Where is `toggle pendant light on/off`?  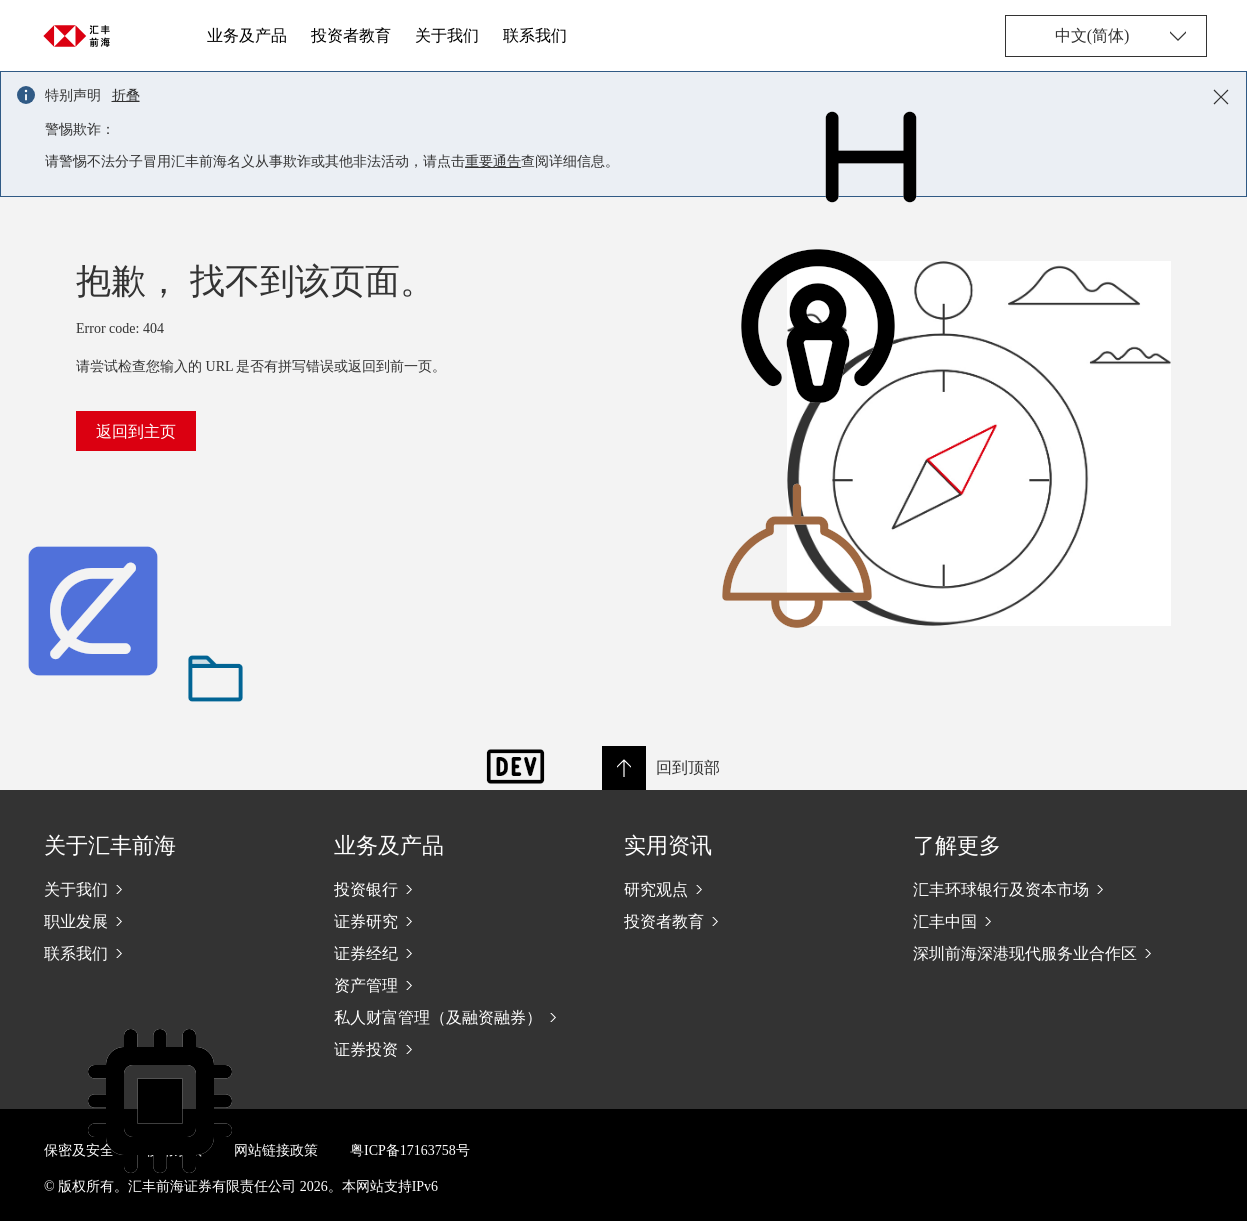
toggle pendant light on/off is located at coordinates (797, 564).